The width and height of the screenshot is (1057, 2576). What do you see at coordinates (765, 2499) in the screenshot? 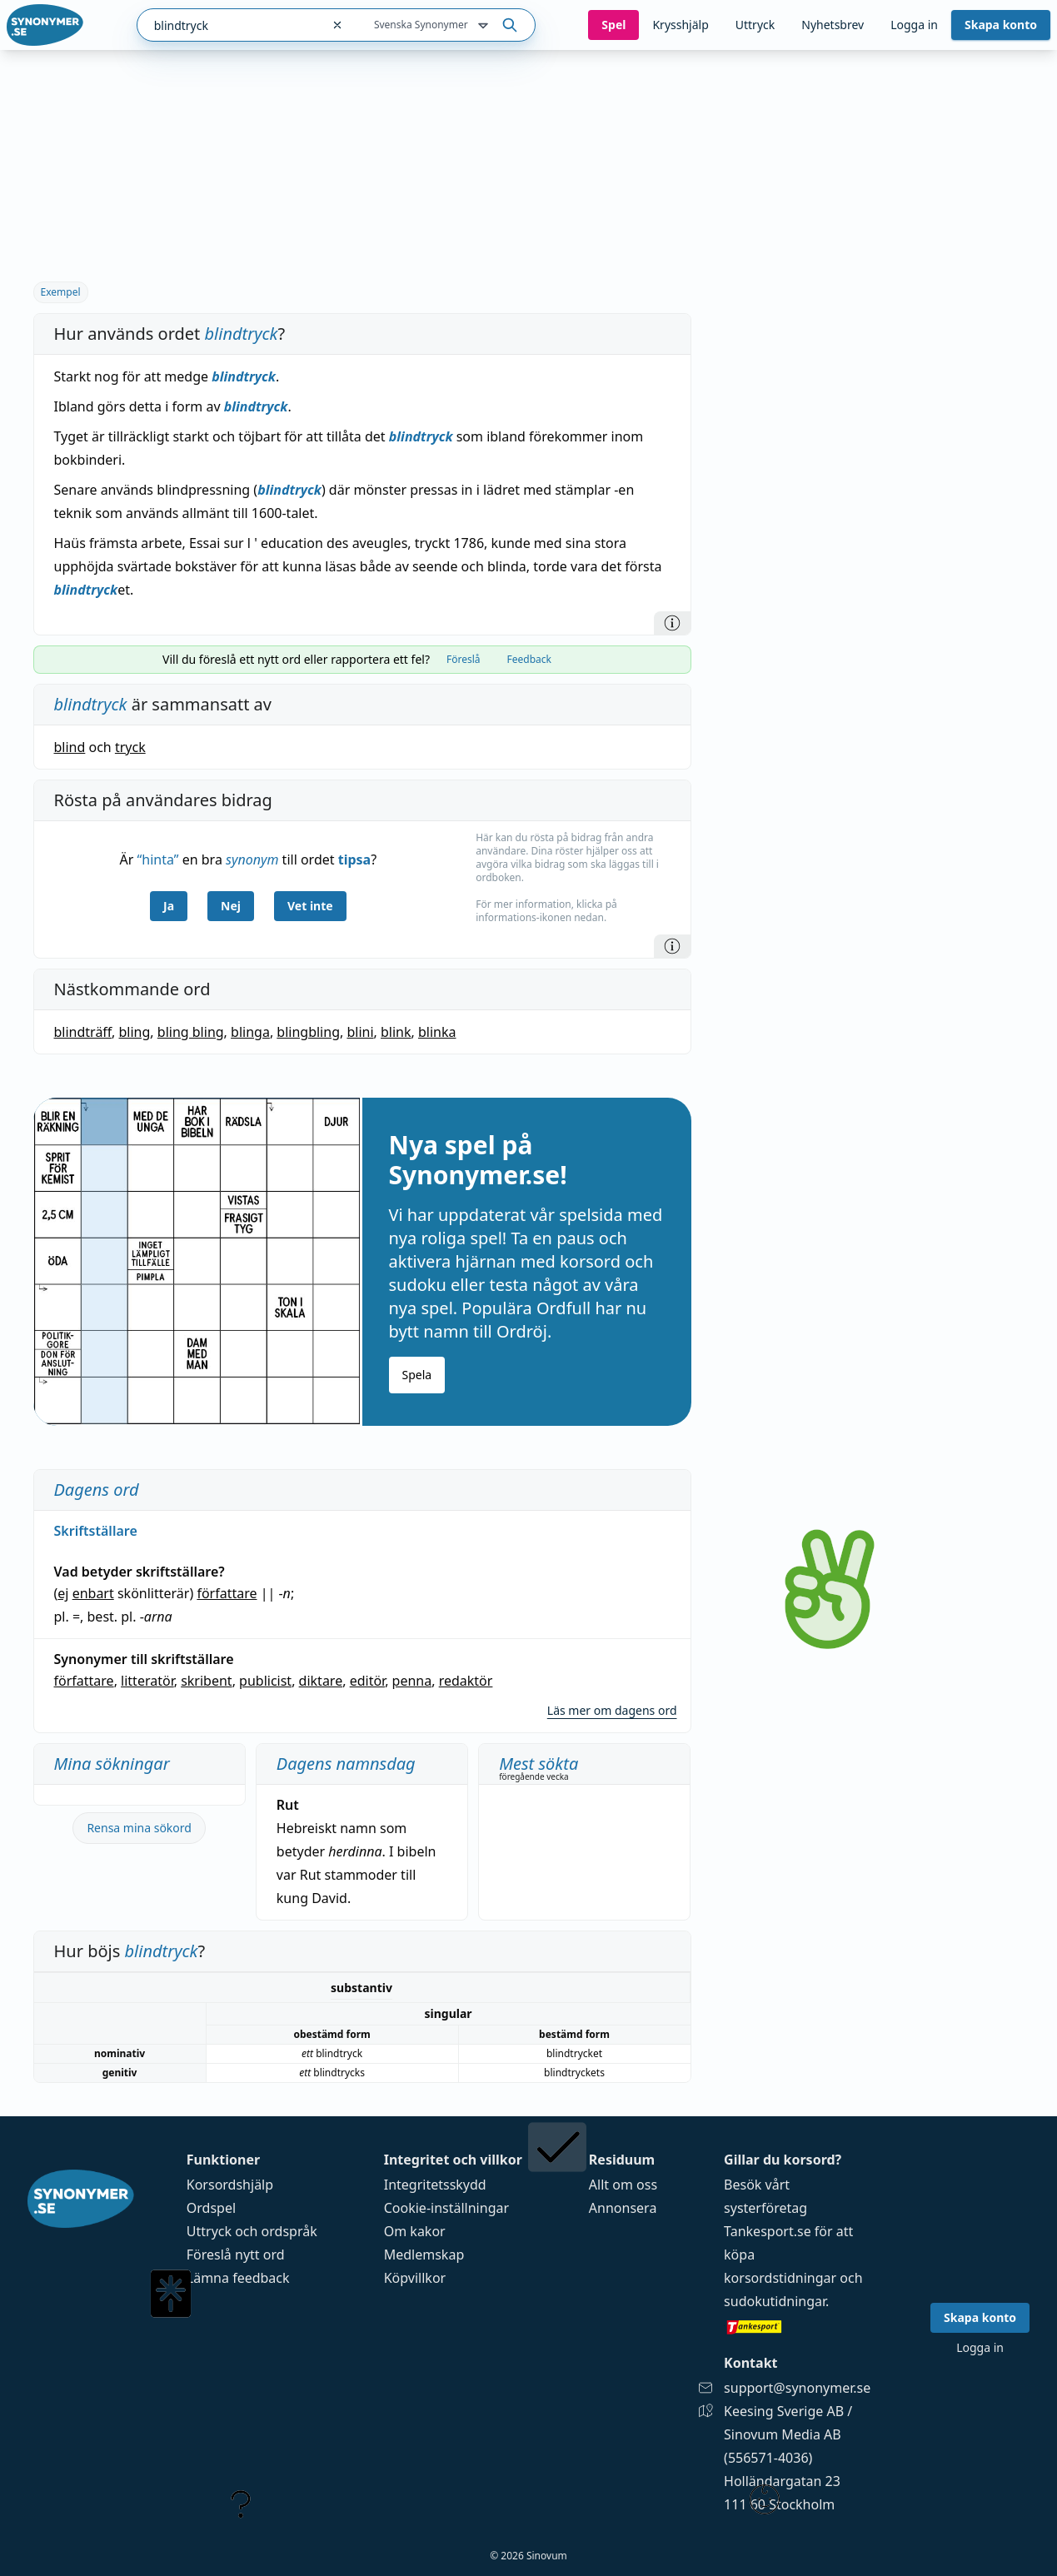
I see `access parenting or baby-related features` at bounding box center [765, 2499].